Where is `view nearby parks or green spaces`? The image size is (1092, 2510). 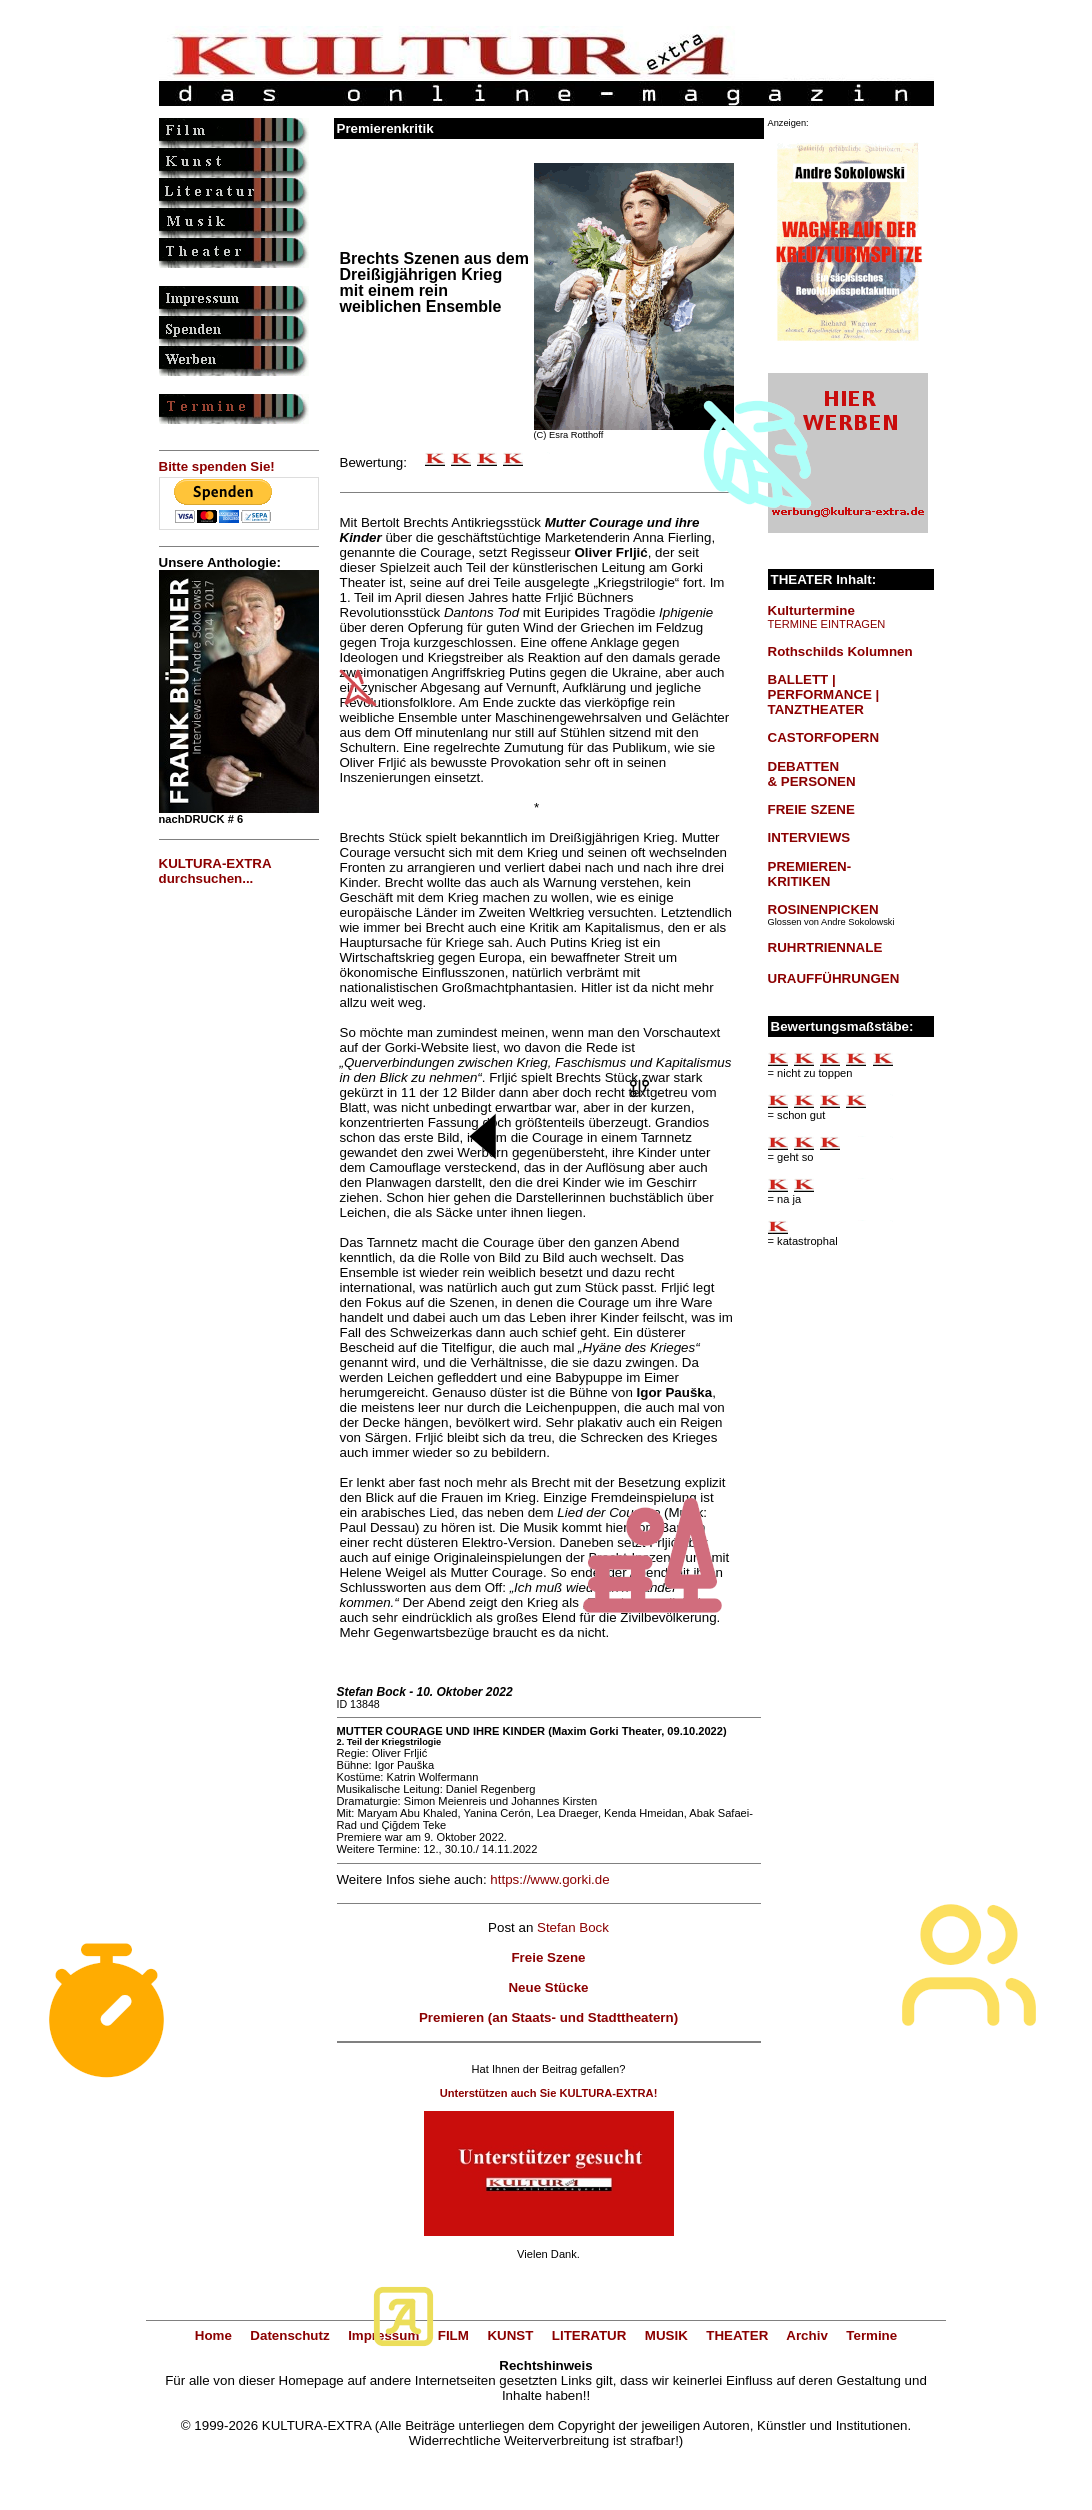 view nearby parks or green spaces is located at coordinates (652, 1562).